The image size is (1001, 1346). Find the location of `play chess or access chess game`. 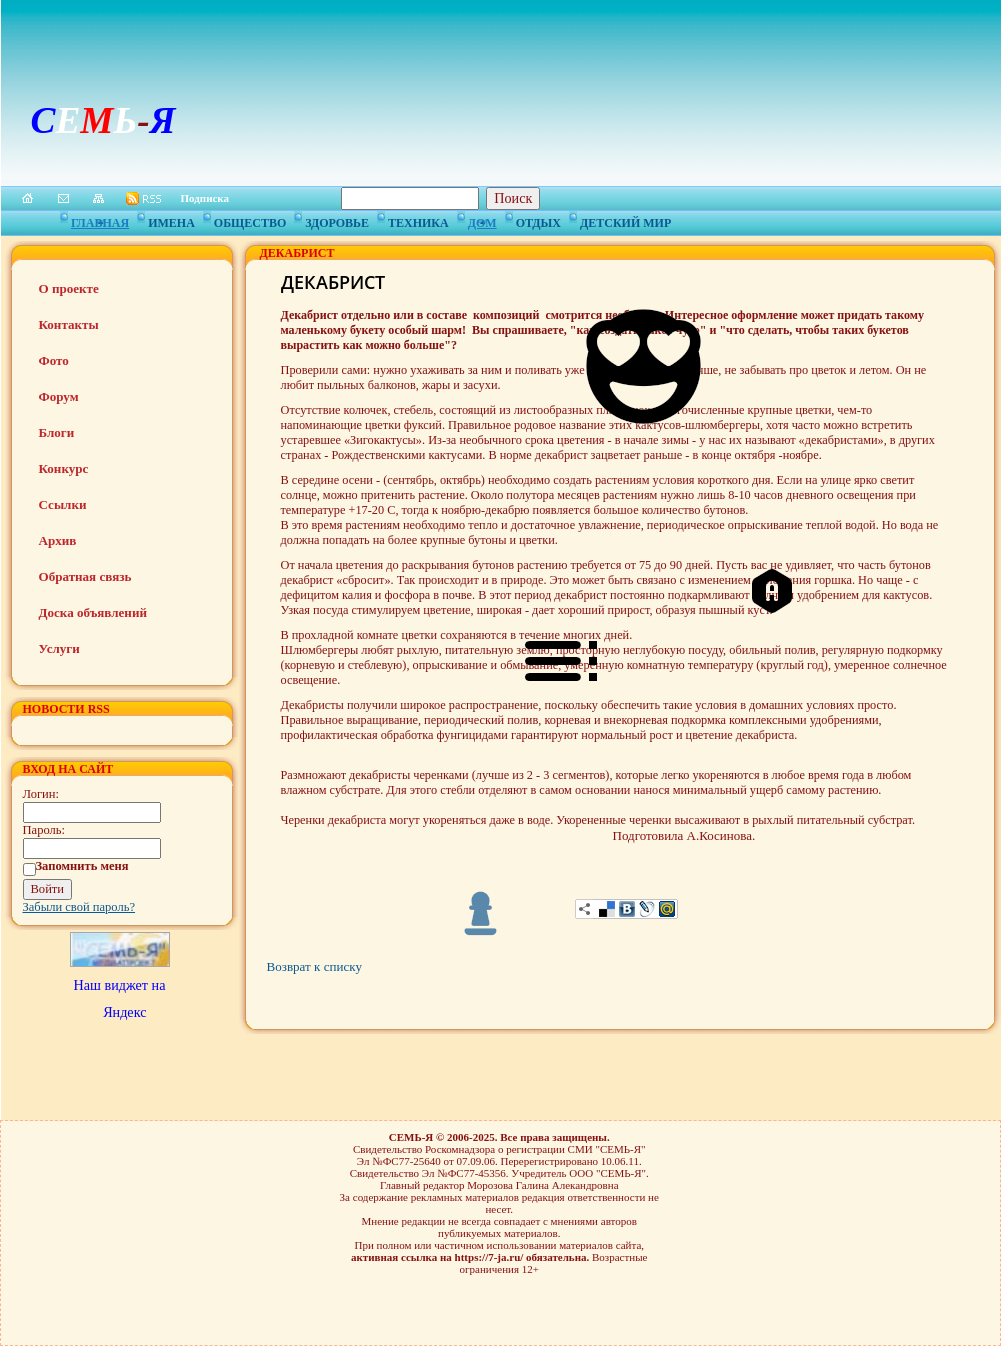

play chess or access chess game is located at coordinates (480, 914).